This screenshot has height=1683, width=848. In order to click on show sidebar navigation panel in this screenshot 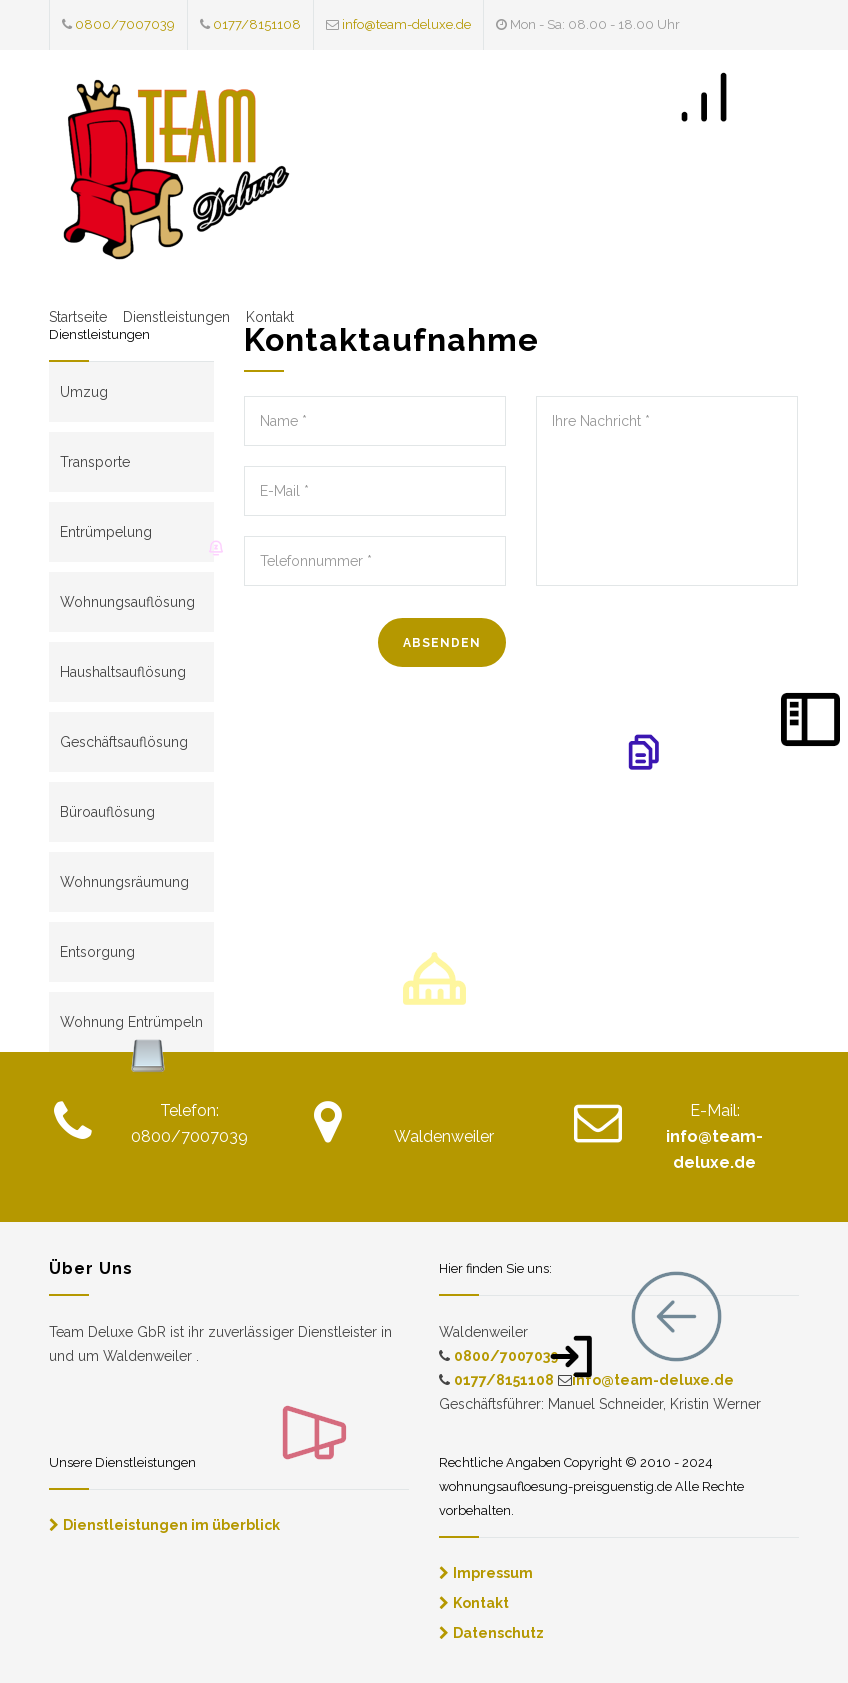, I will do `click(810, 719)`.